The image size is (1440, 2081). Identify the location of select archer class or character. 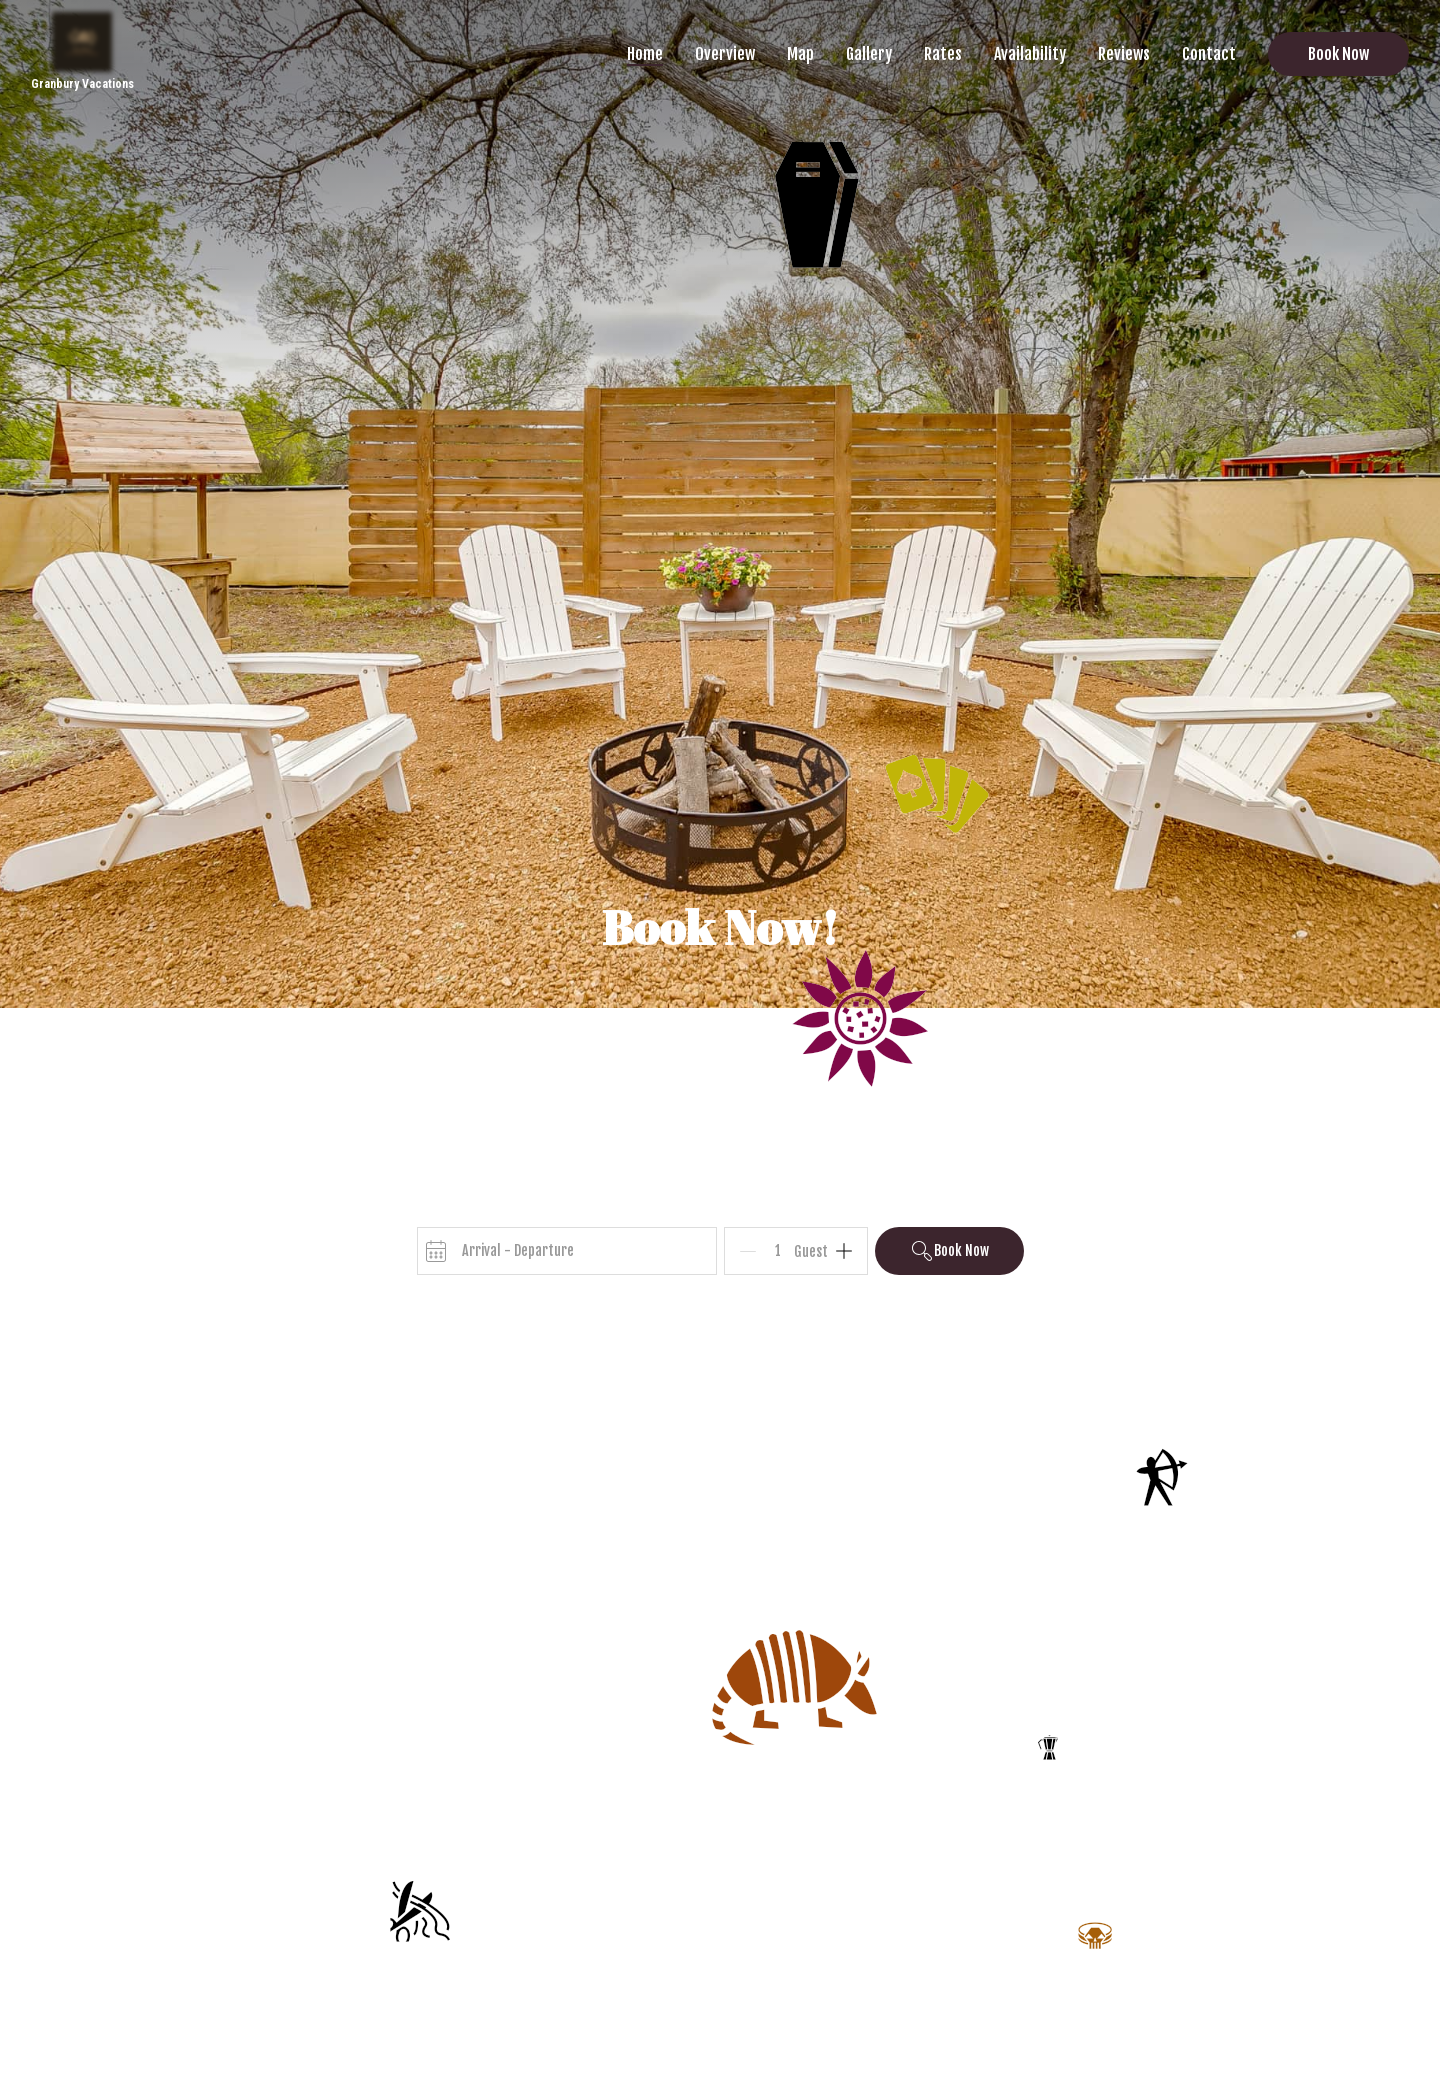
(1159, 1477).